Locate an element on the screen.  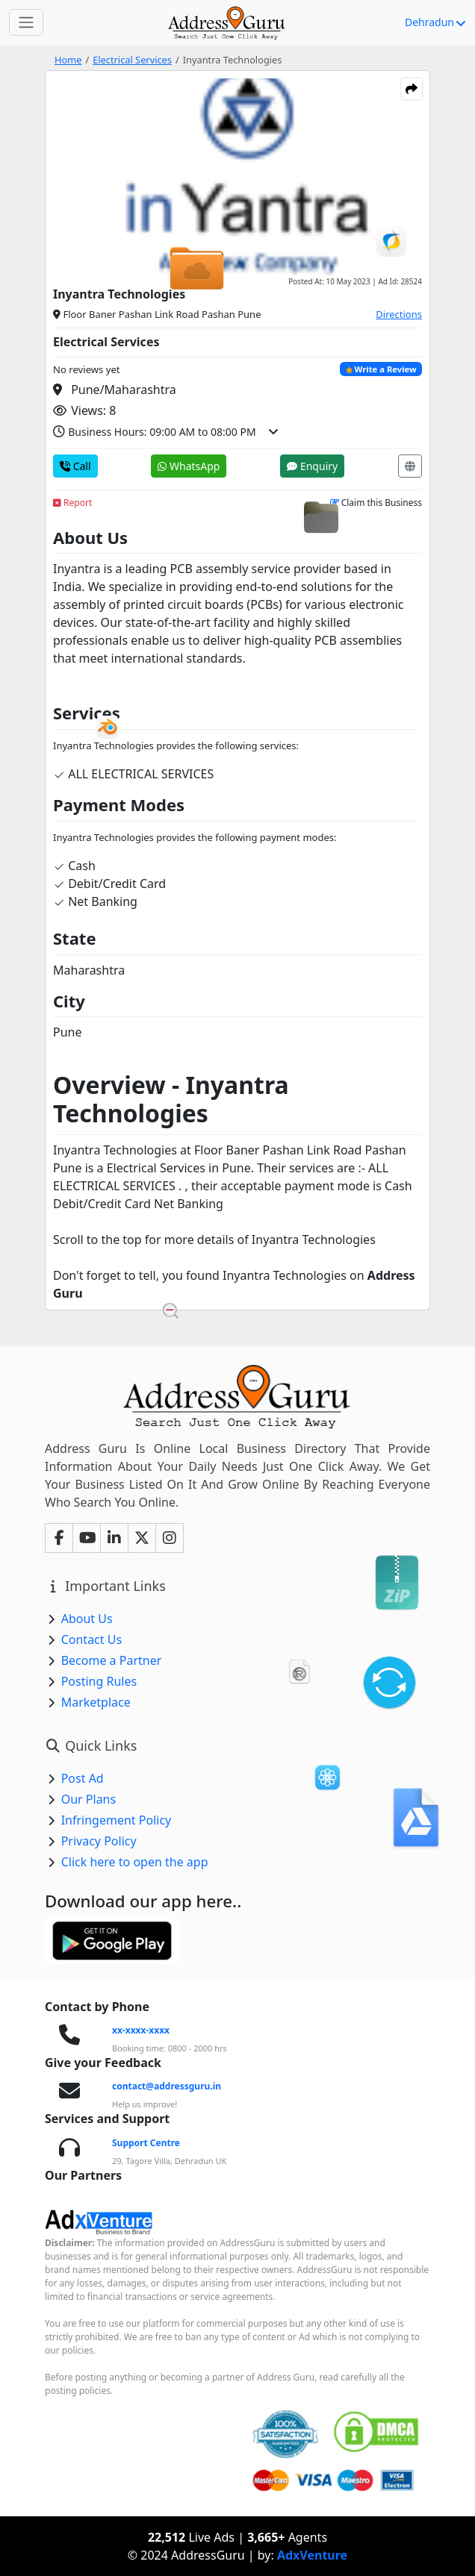
a google drive shortcut or linked file is located at coordinates (416, 1819).